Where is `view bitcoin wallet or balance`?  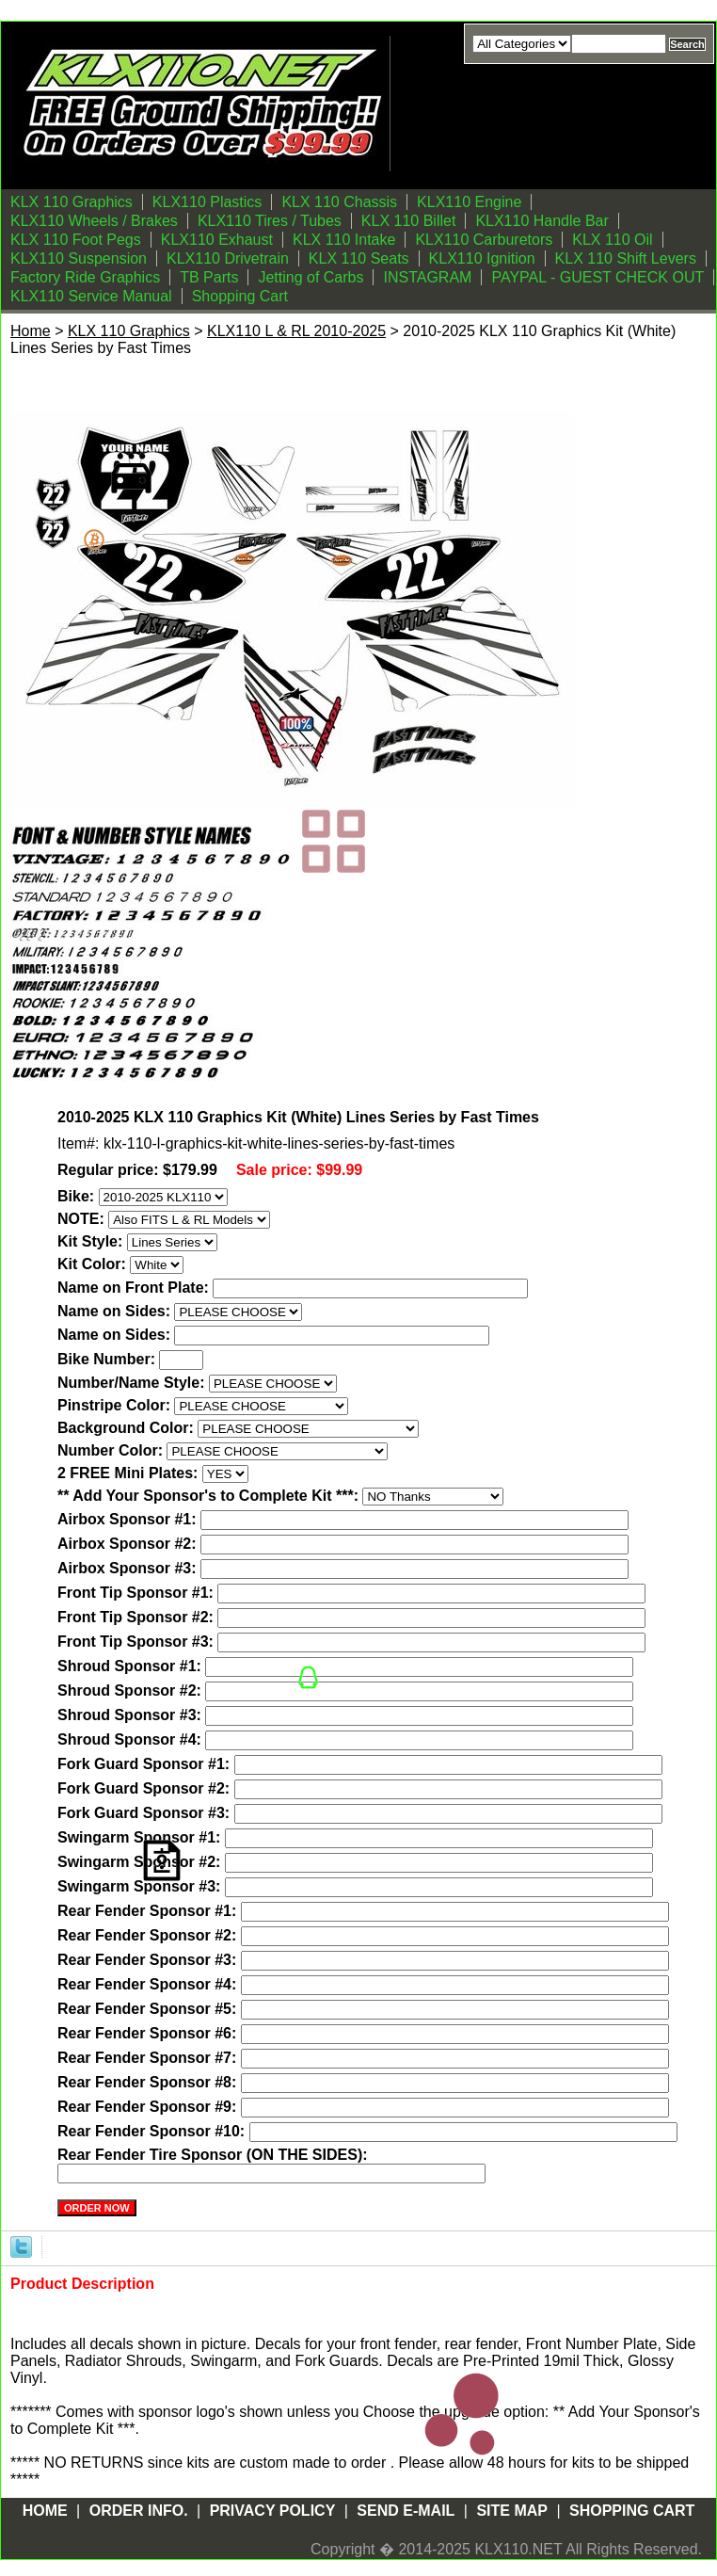 view bitcoin wallet or balance is located at coordinates (94, 539).